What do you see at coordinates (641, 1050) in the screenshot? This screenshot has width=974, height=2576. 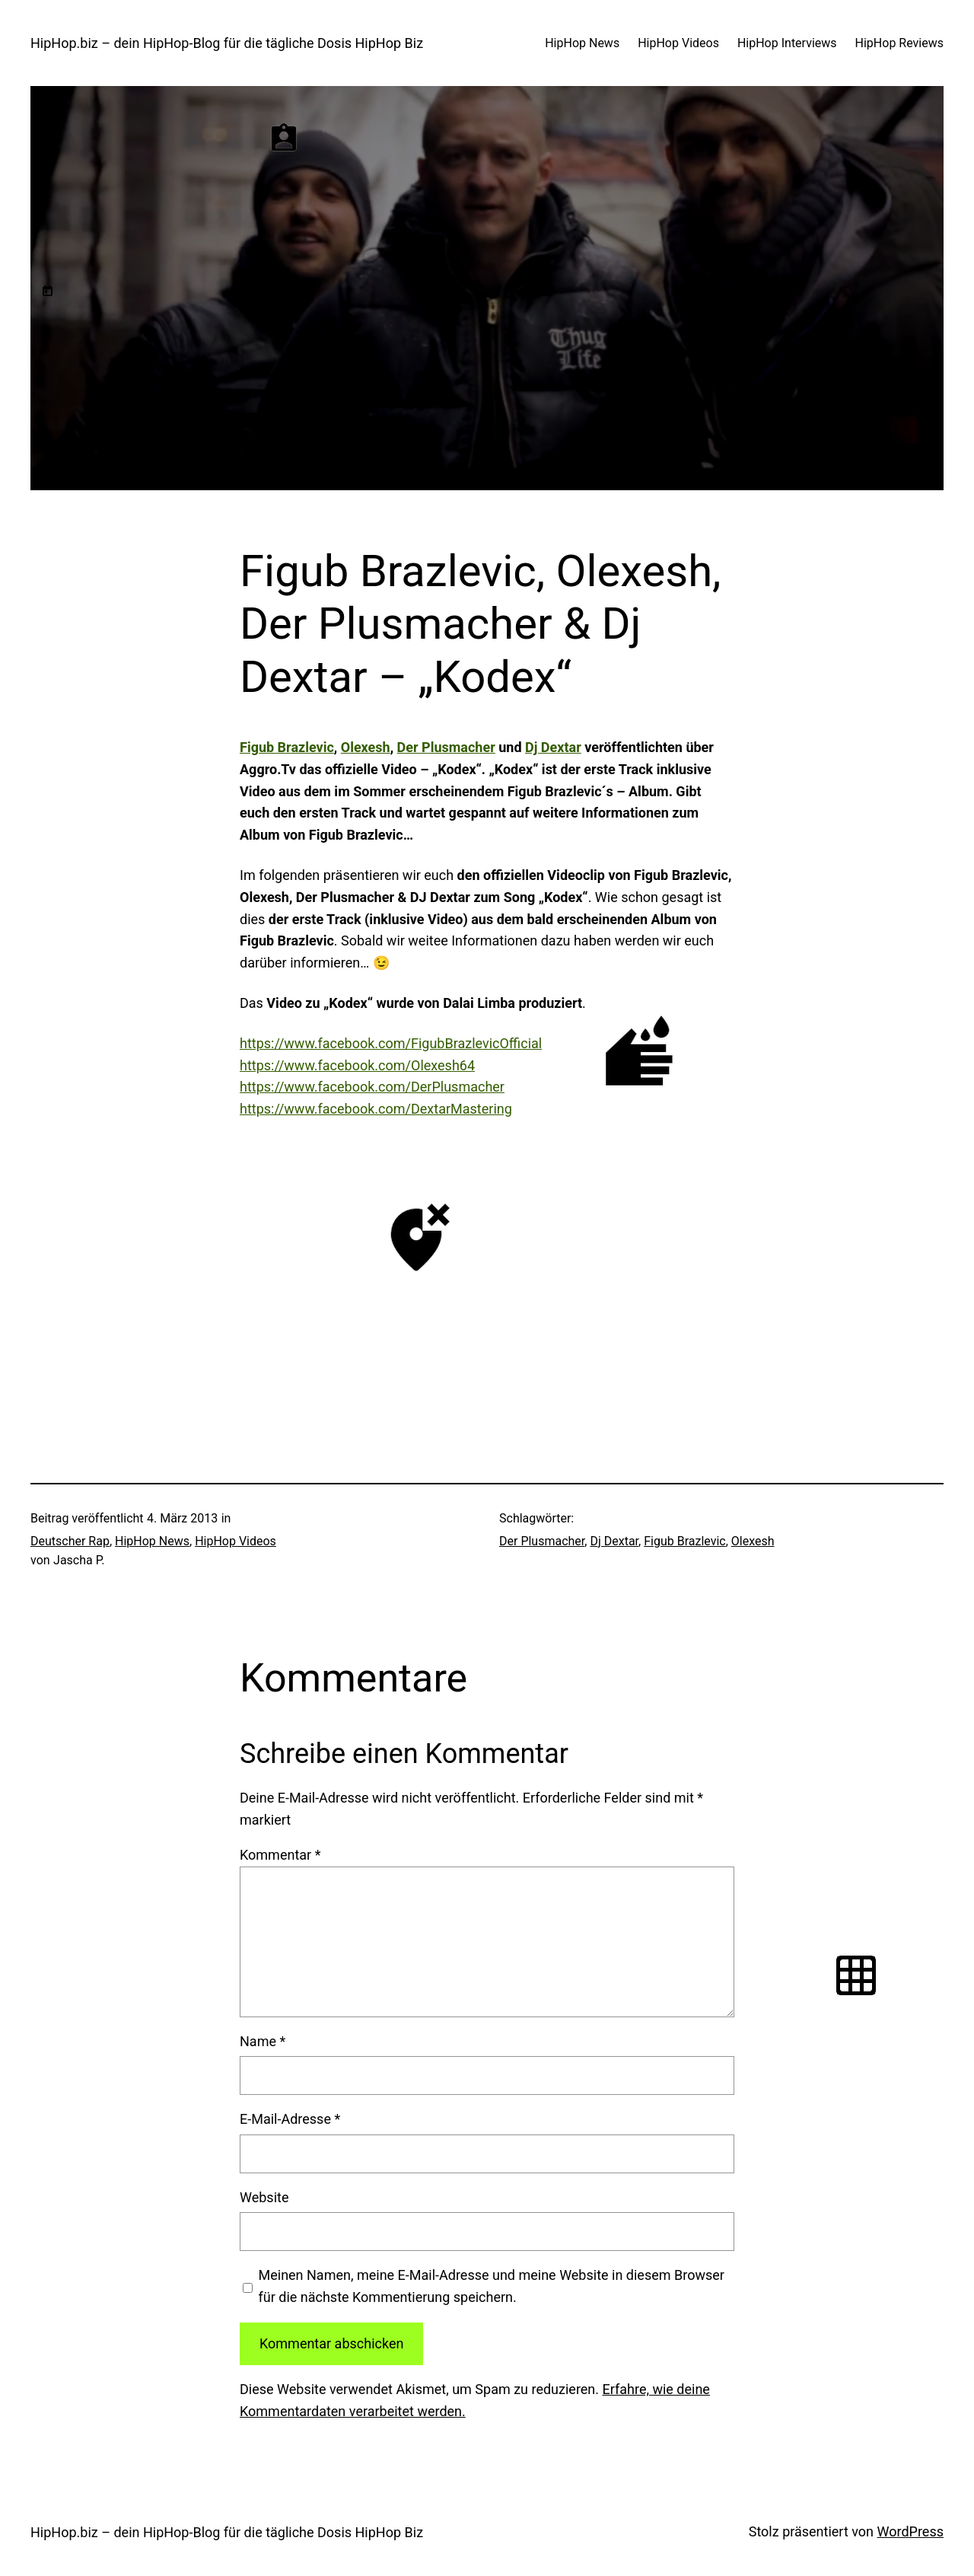 I see `wash your hands` at bounding box center [641, 1050].